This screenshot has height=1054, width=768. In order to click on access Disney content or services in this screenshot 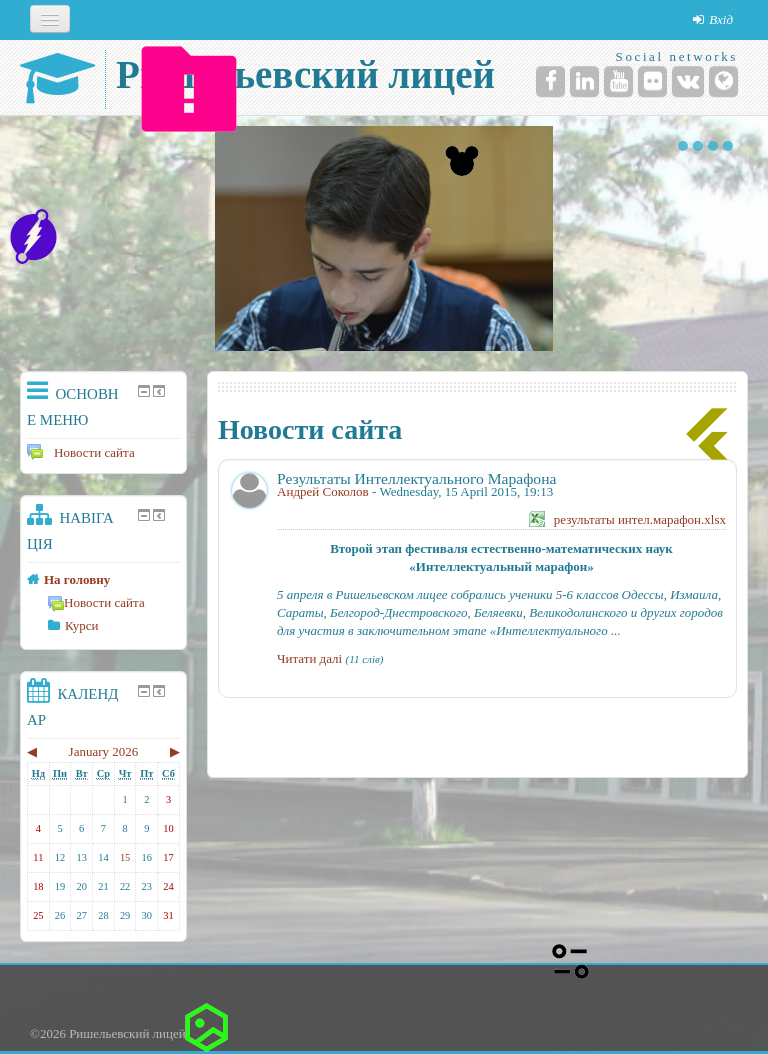, I will do `click(462, 161)`.